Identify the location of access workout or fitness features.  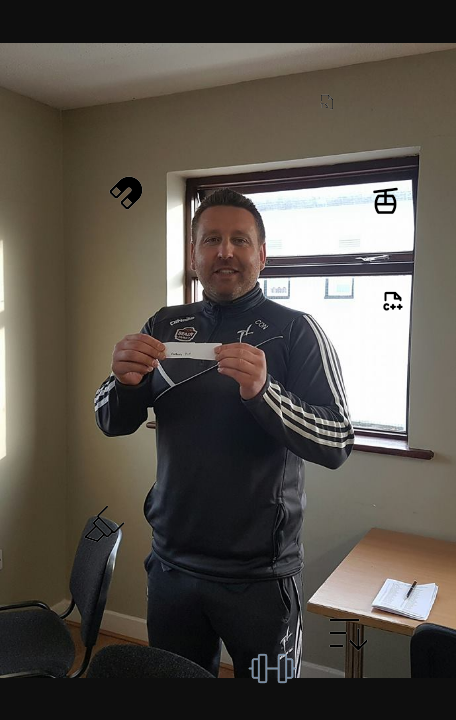
(272, 668).